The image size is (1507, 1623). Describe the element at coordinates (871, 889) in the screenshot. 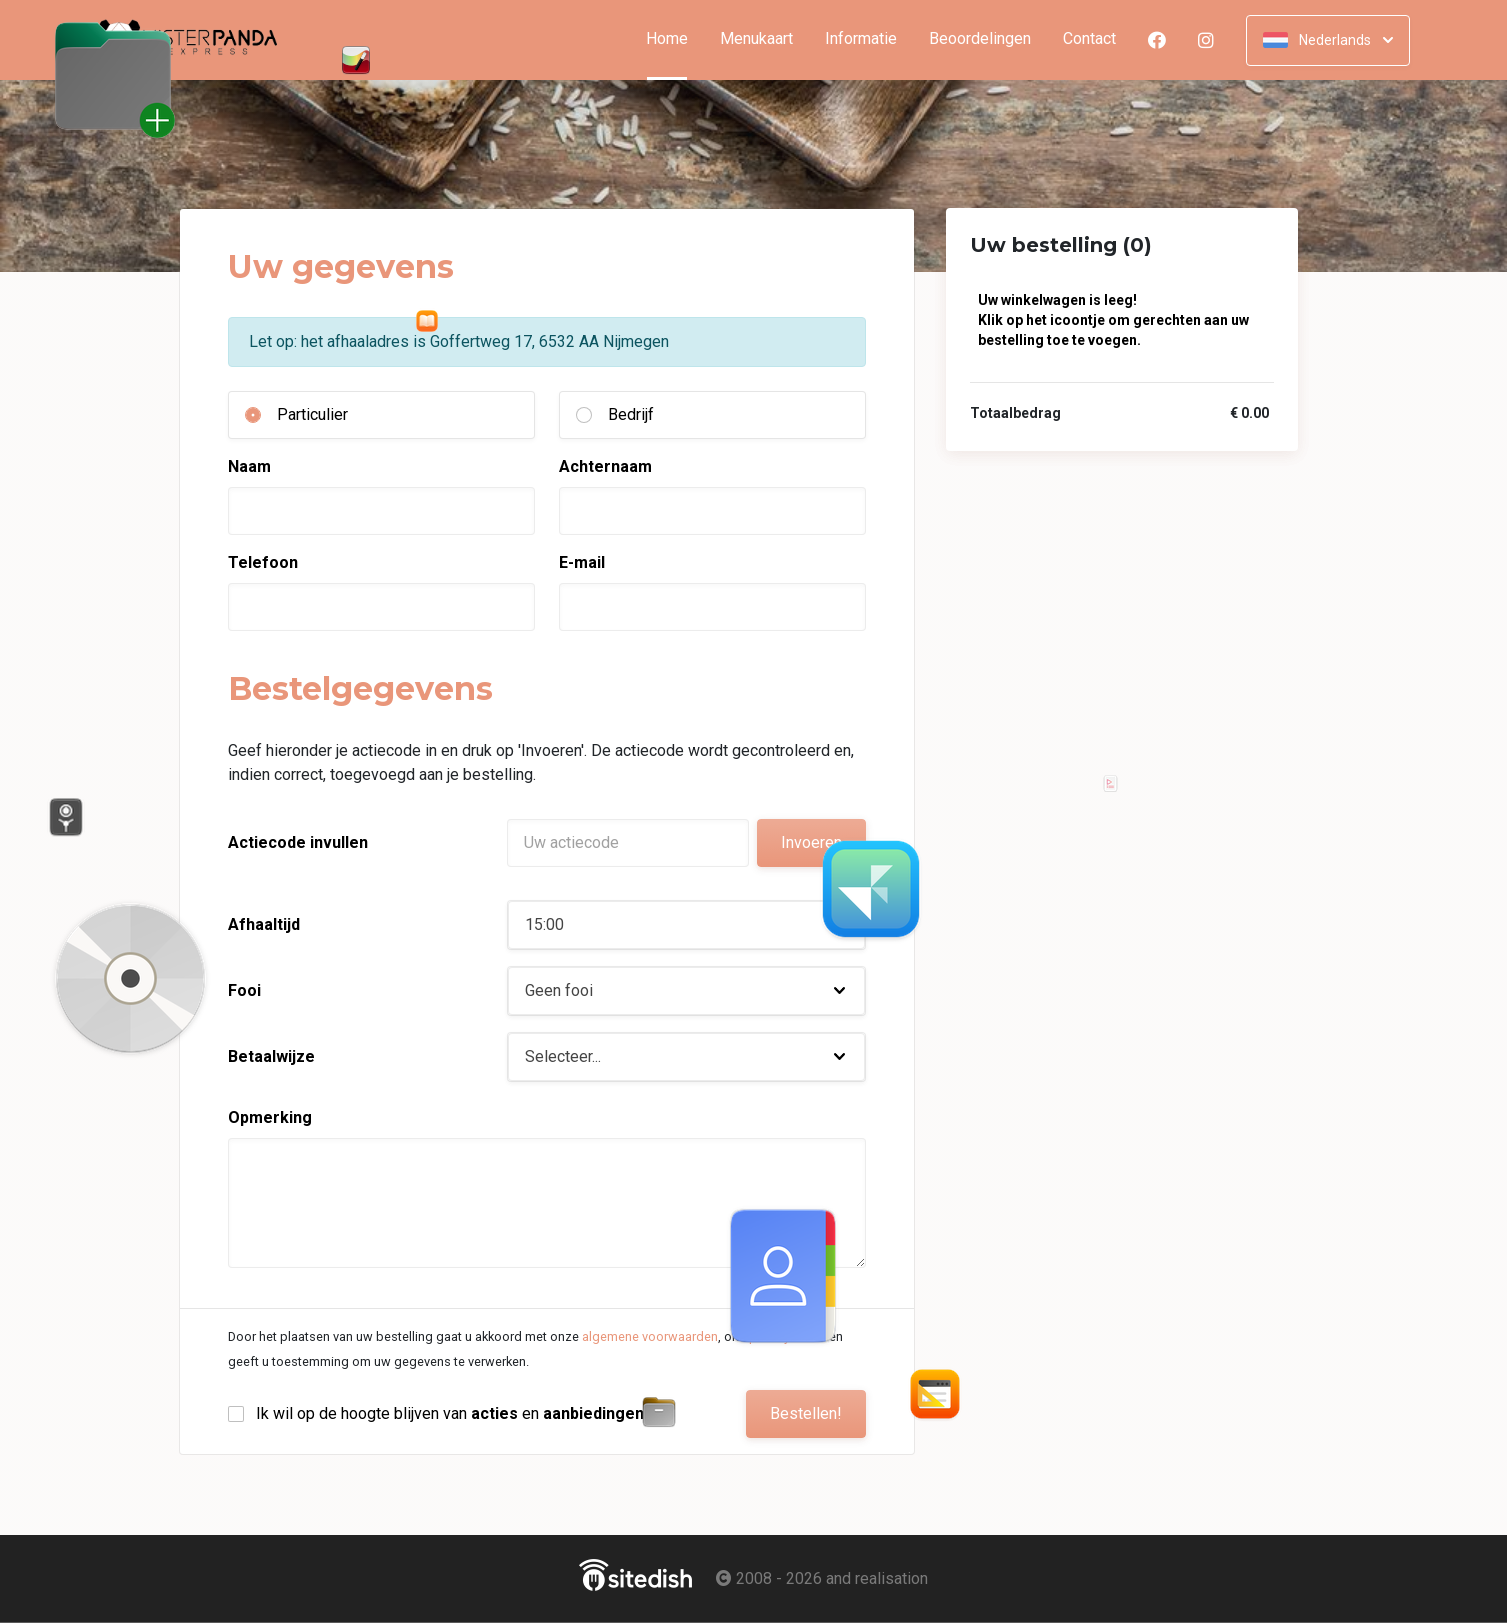

I see `open the adwaita demo app` at that location.